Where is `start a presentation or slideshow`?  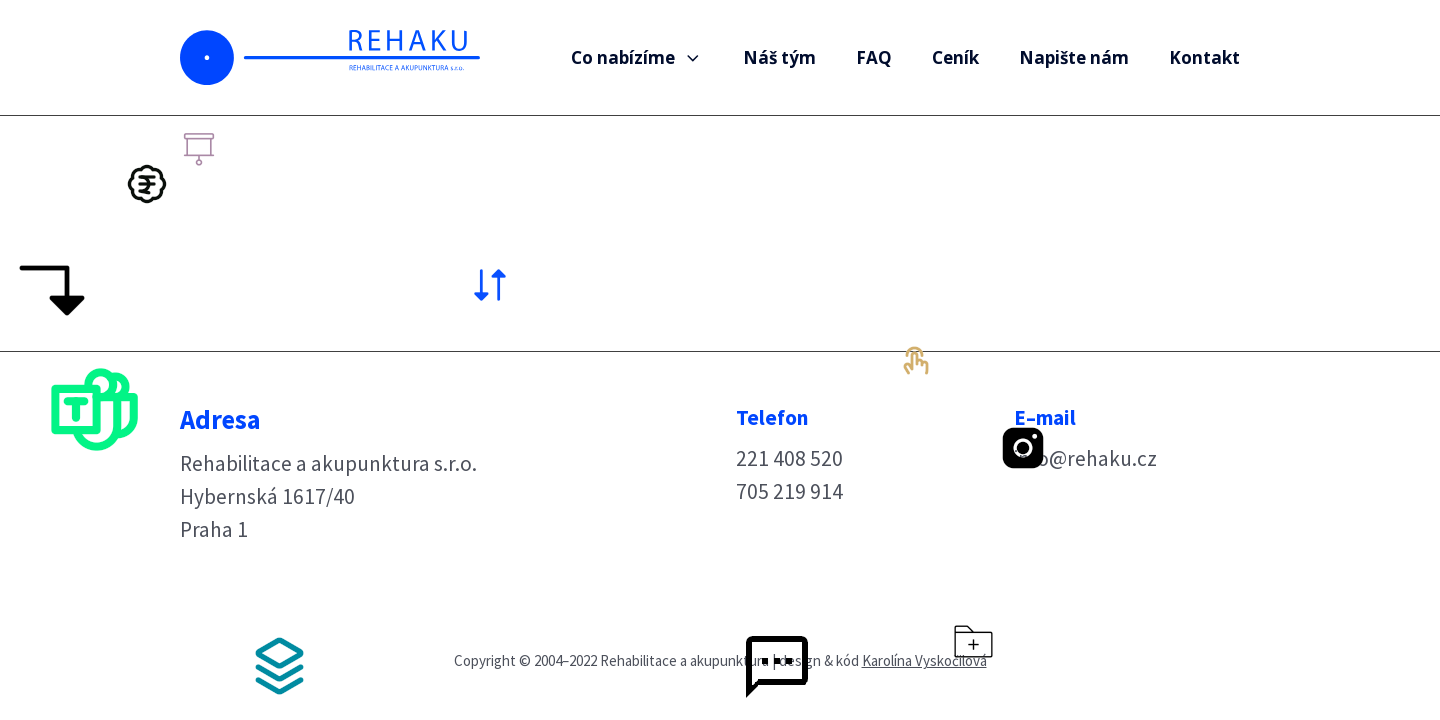 start a presentation or slideshow is located at coordinates (199, 147).